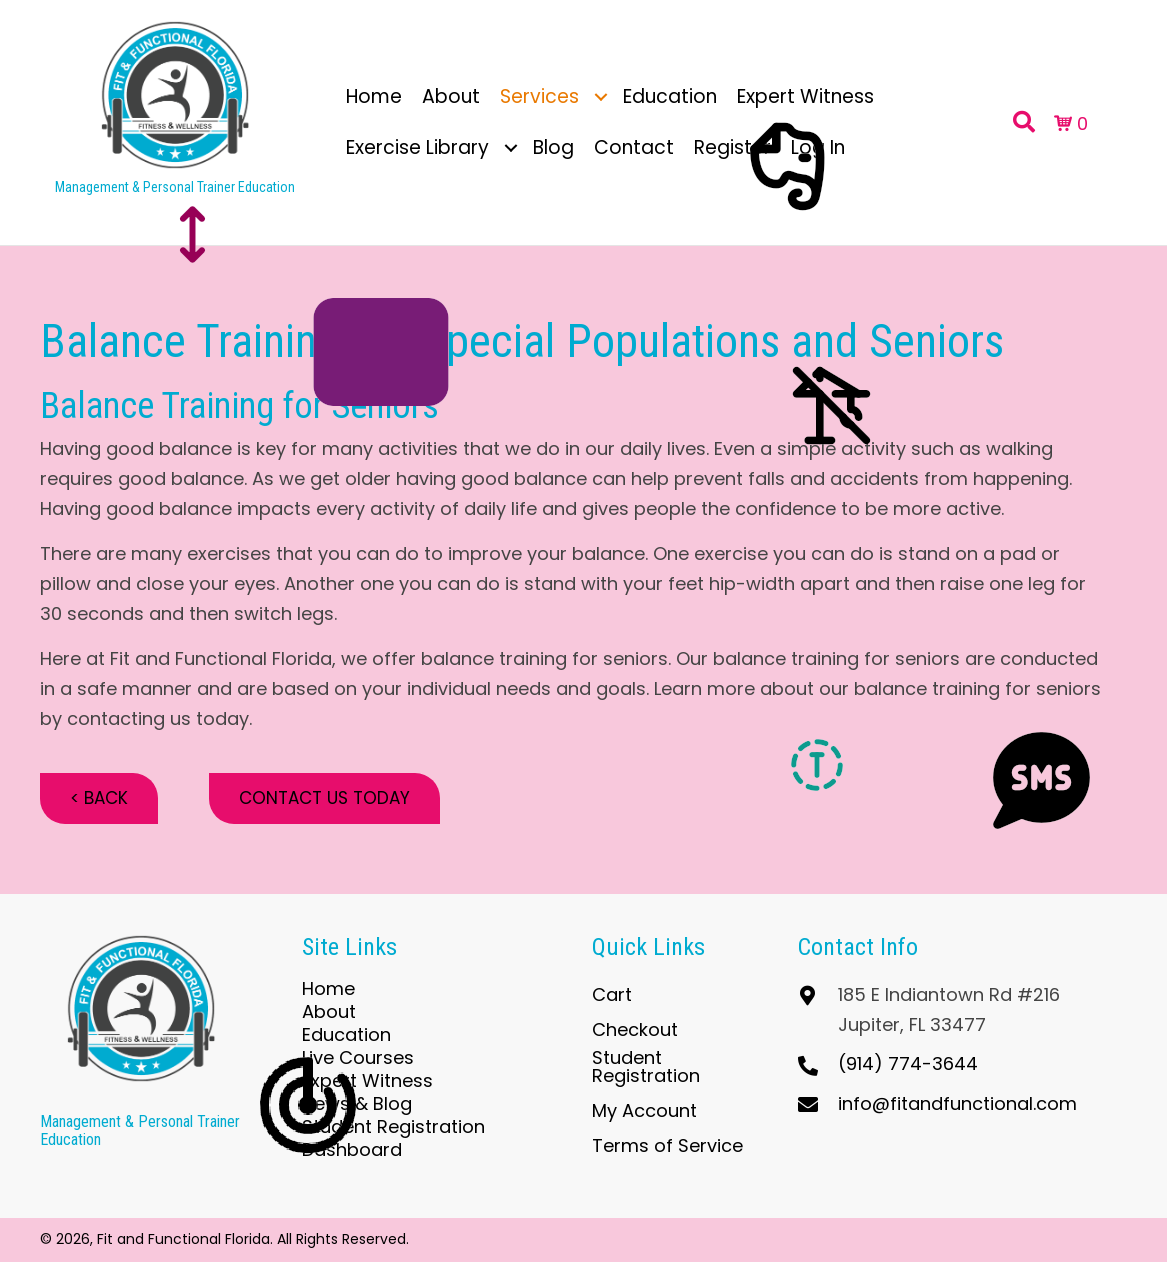  Describe the element at coordinates (789, 166) in the screenshot. I see `open evernote app` at that location.